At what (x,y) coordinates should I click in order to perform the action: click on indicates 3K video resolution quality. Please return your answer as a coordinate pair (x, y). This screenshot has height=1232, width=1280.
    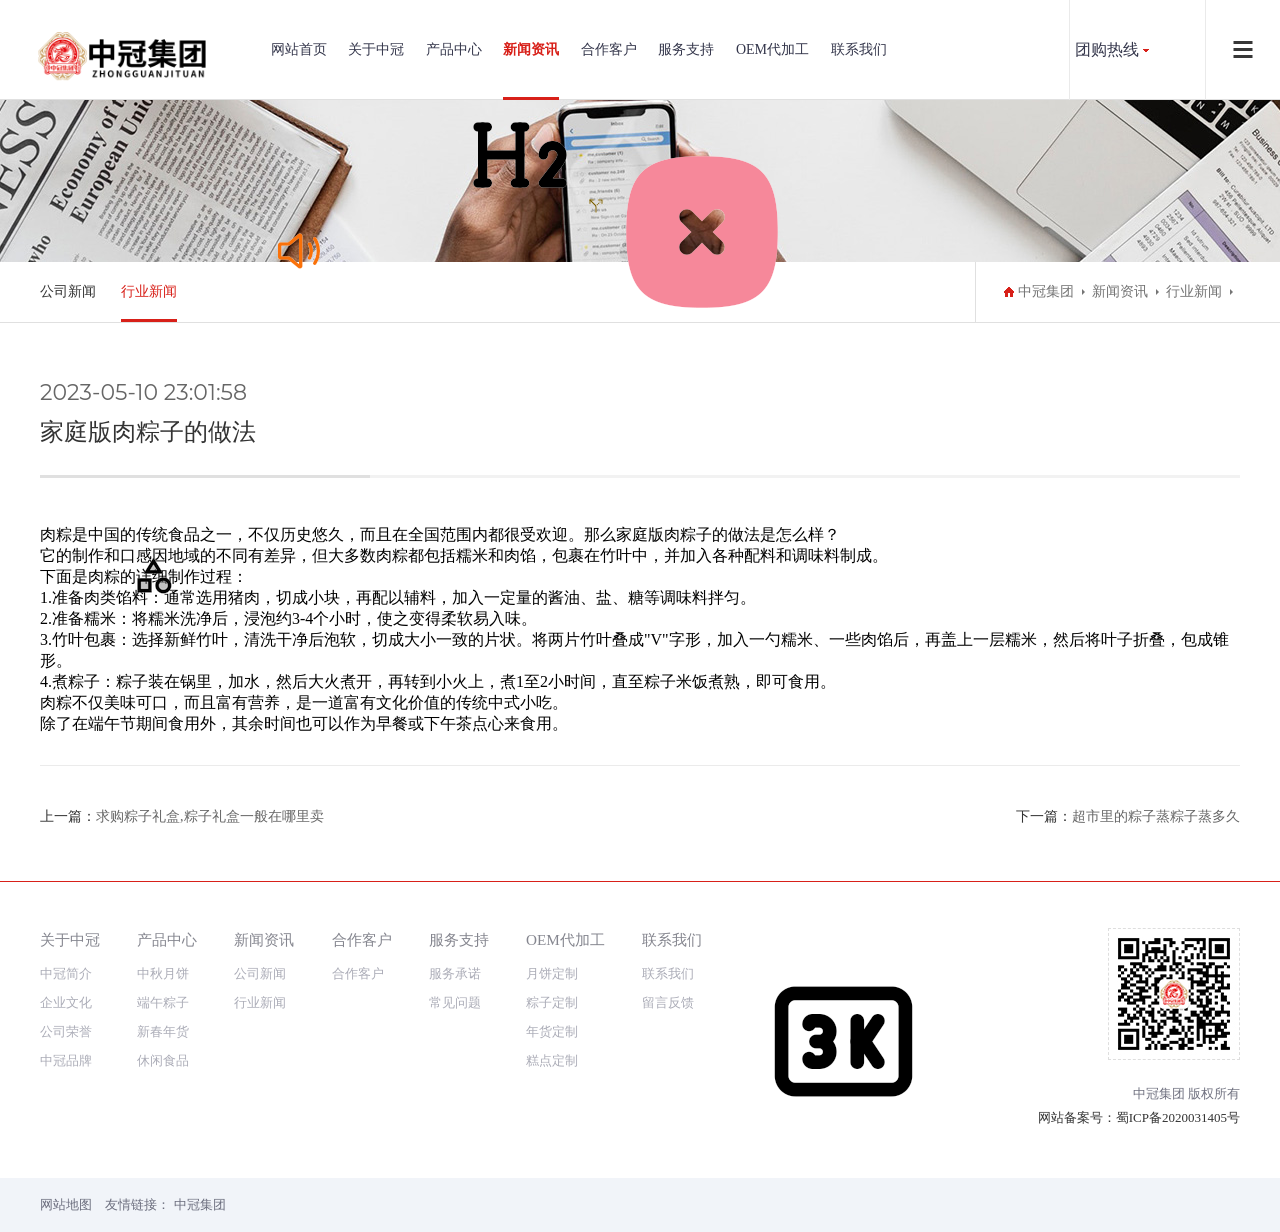
    Looking at the image, I should click on (843, 1041).